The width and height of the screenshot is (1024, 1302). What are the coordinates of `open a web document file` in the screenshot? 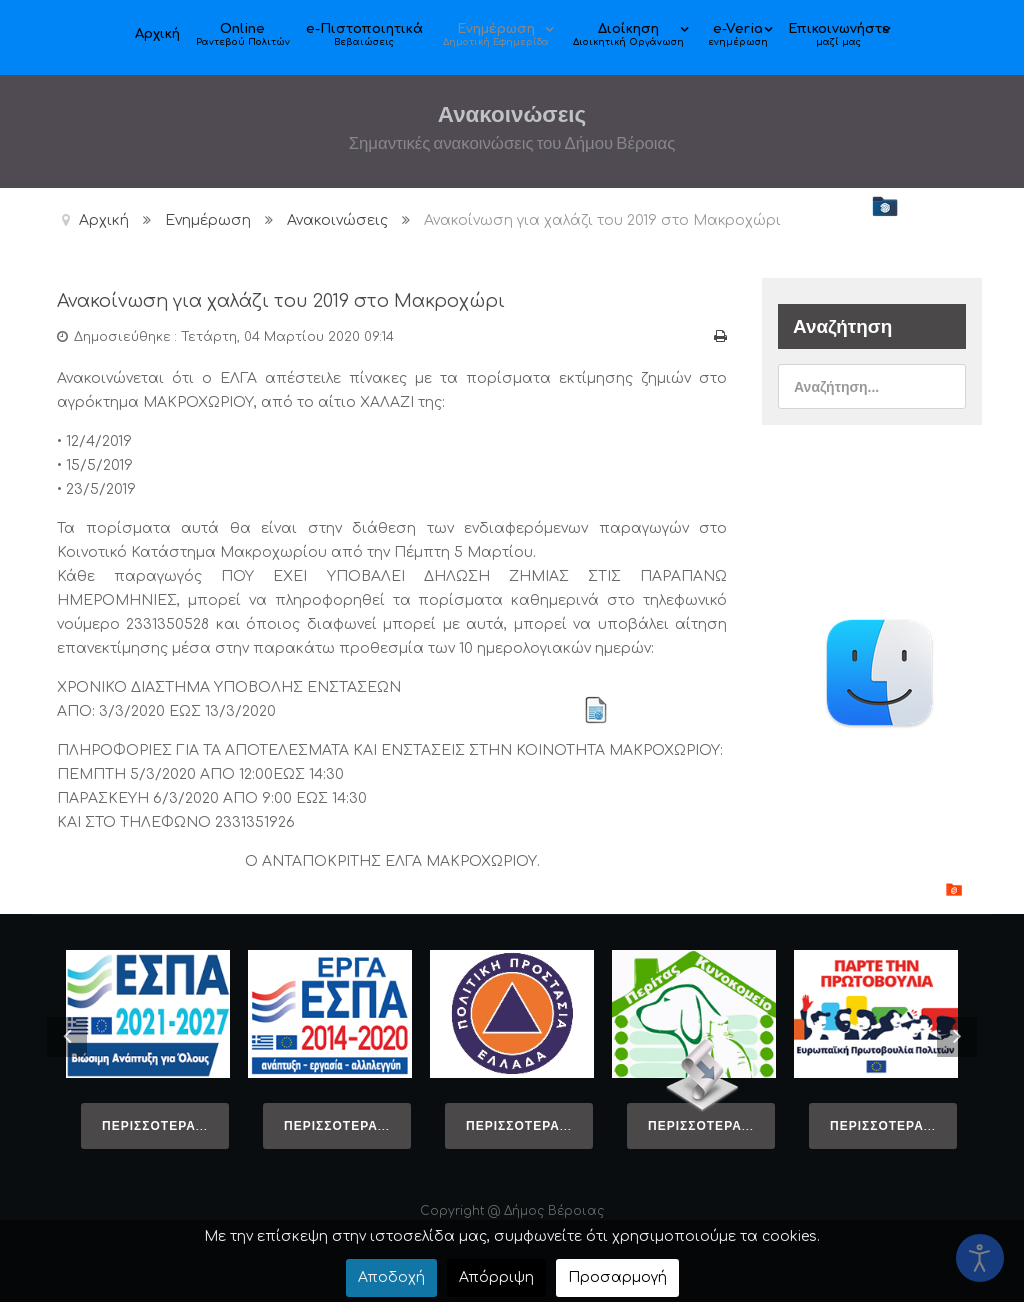 It's located at (596, 710).